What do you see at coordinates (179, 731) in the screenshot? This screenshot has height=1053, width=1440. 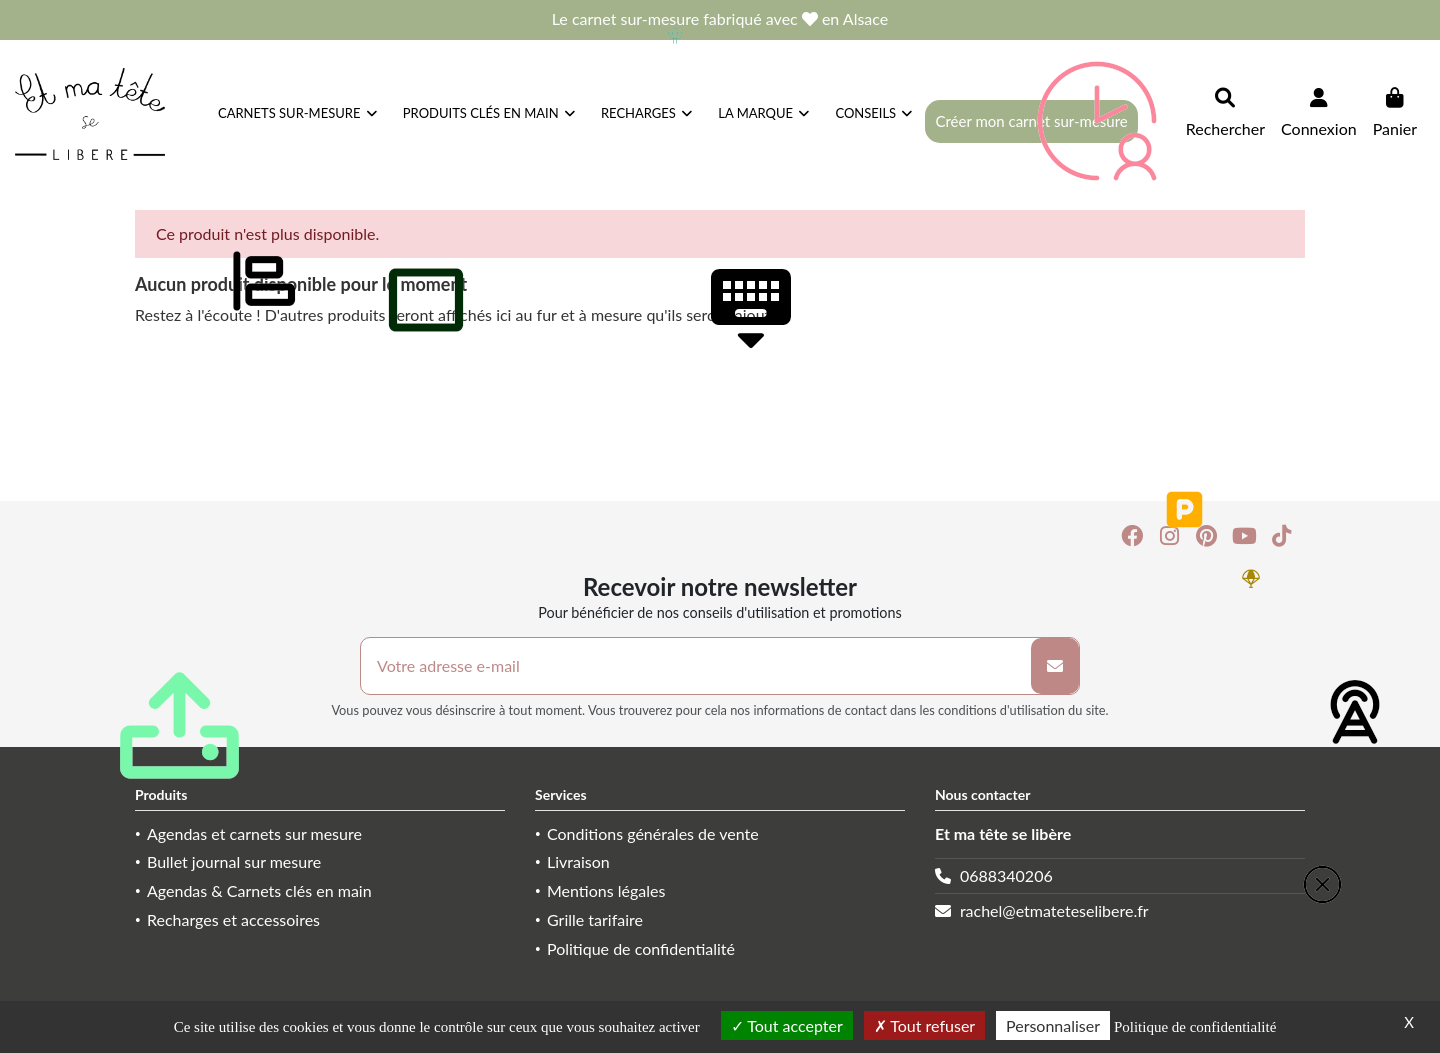 I see `upload a file or document` at bounding box center [179, 731].